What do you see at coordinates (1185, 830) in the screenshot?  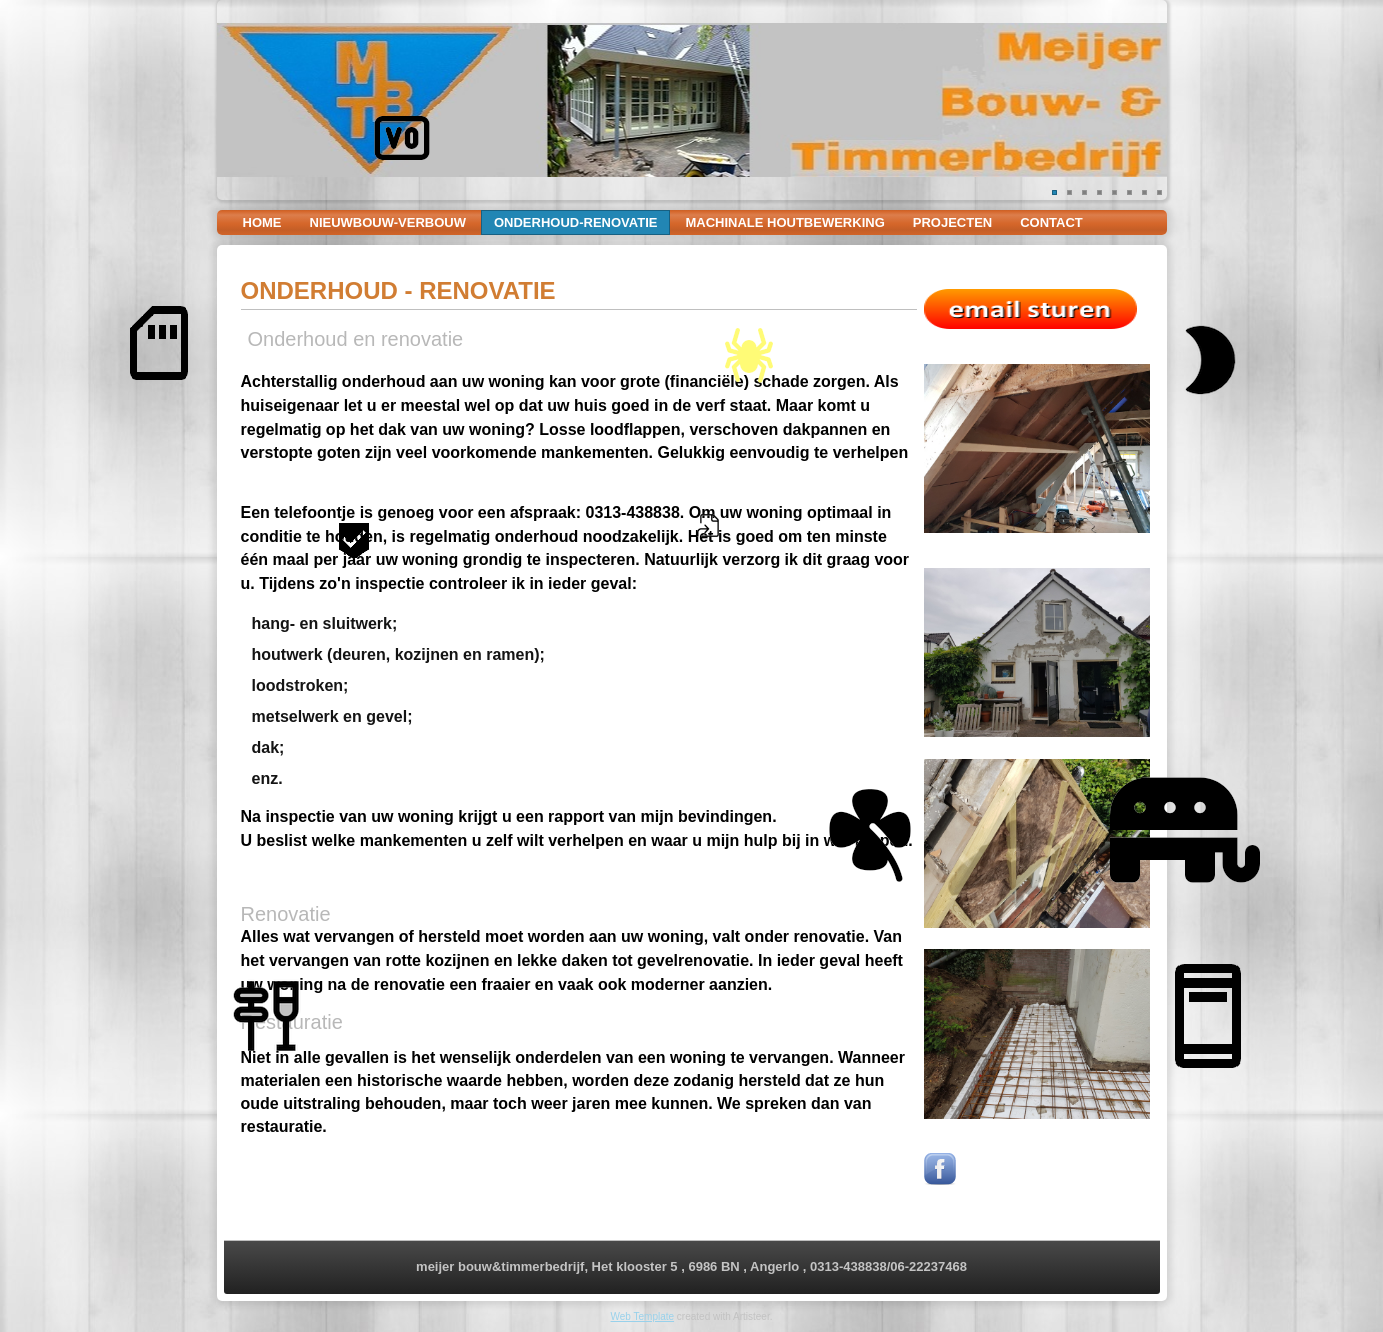 I see `indicates republican party affiliation` at bounding box center [1185, 830].